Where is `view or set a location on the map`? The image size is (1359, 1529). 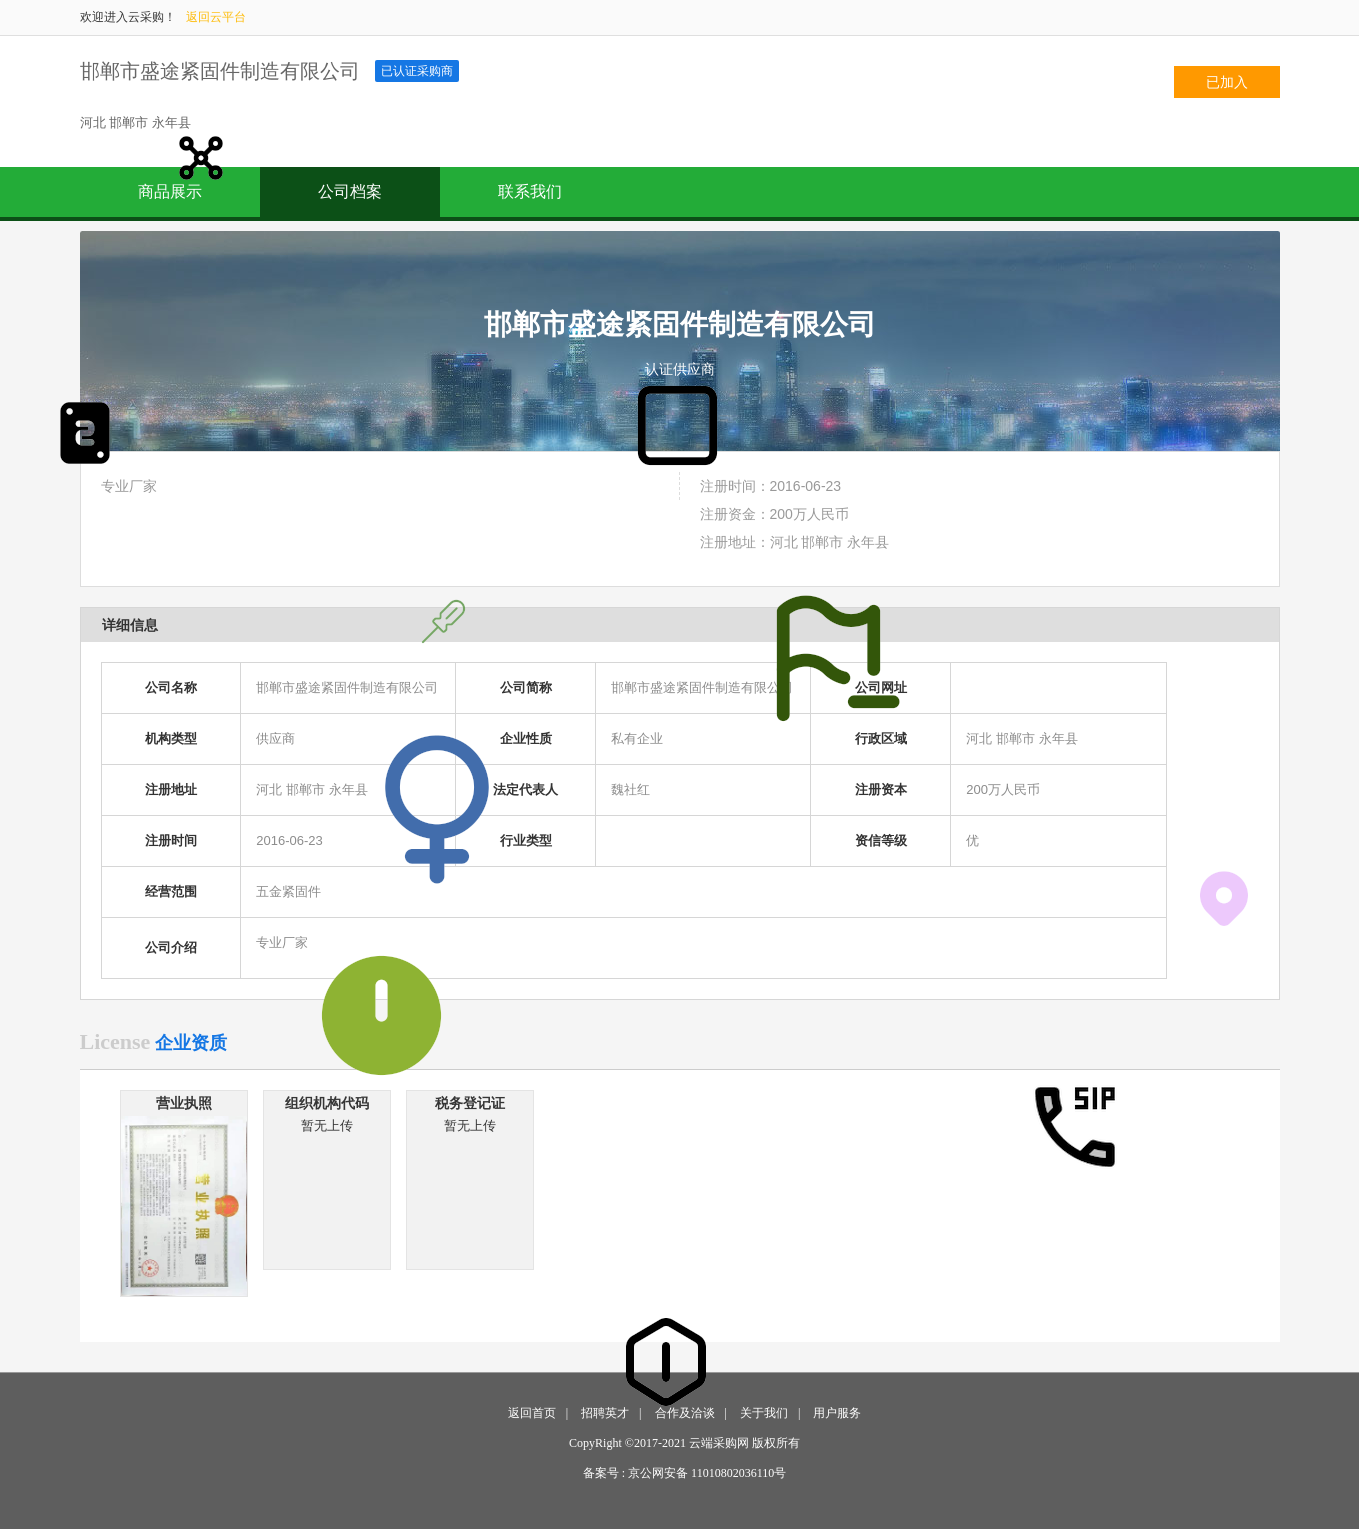
view or set a location on the map is located at coordinates (1224, 898).